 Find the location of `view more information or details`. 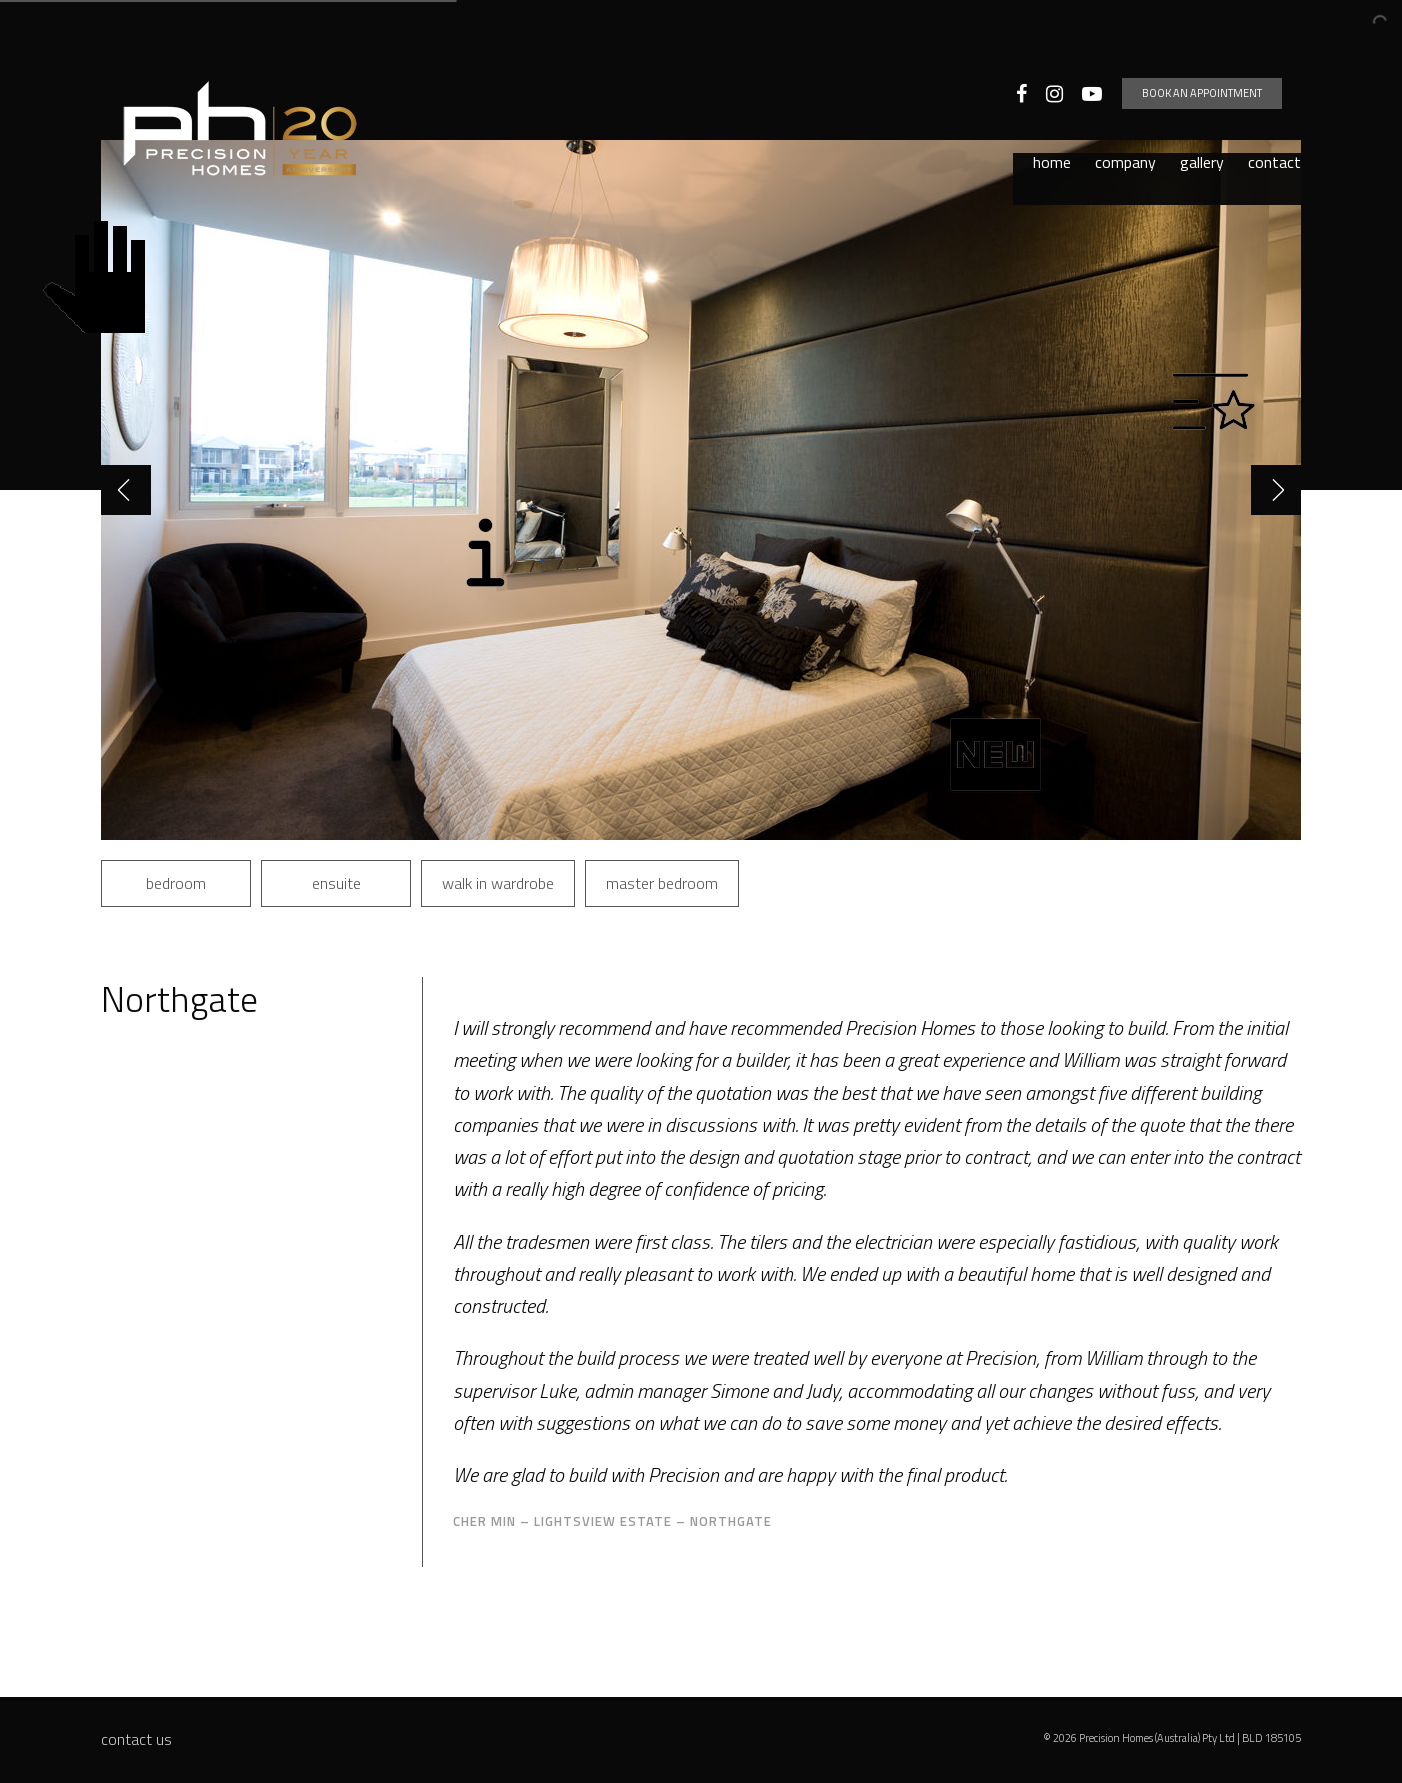

view more information or details is located at coordinates (485, 552).